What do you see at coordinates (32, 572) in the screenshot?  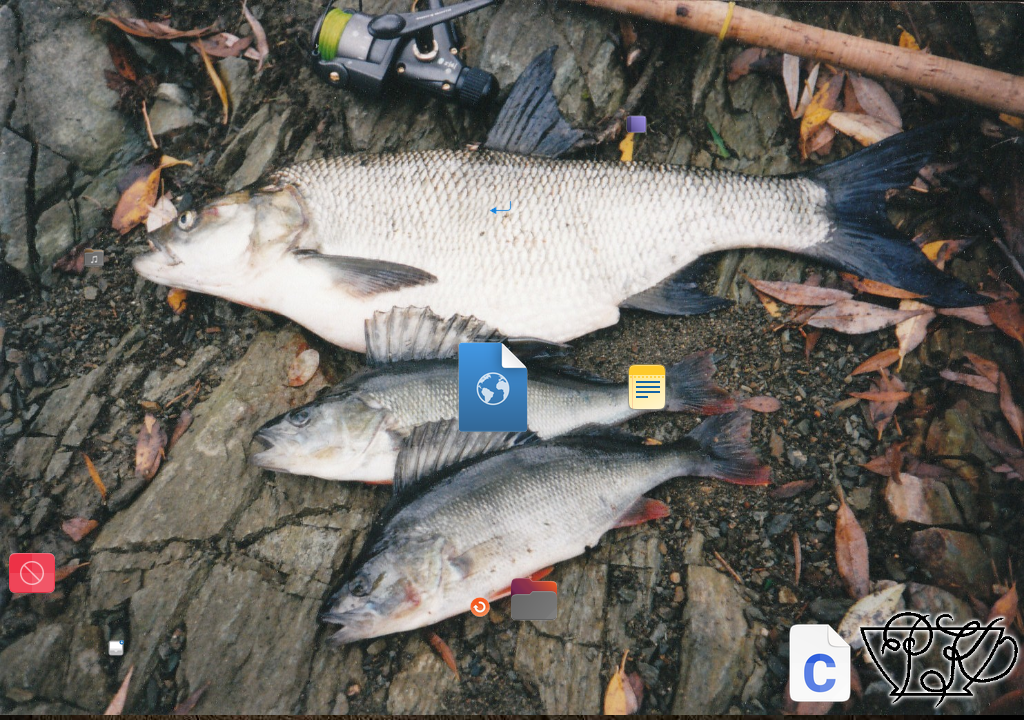 I see `indicates image failed to load` at bounding box center [32, 572].